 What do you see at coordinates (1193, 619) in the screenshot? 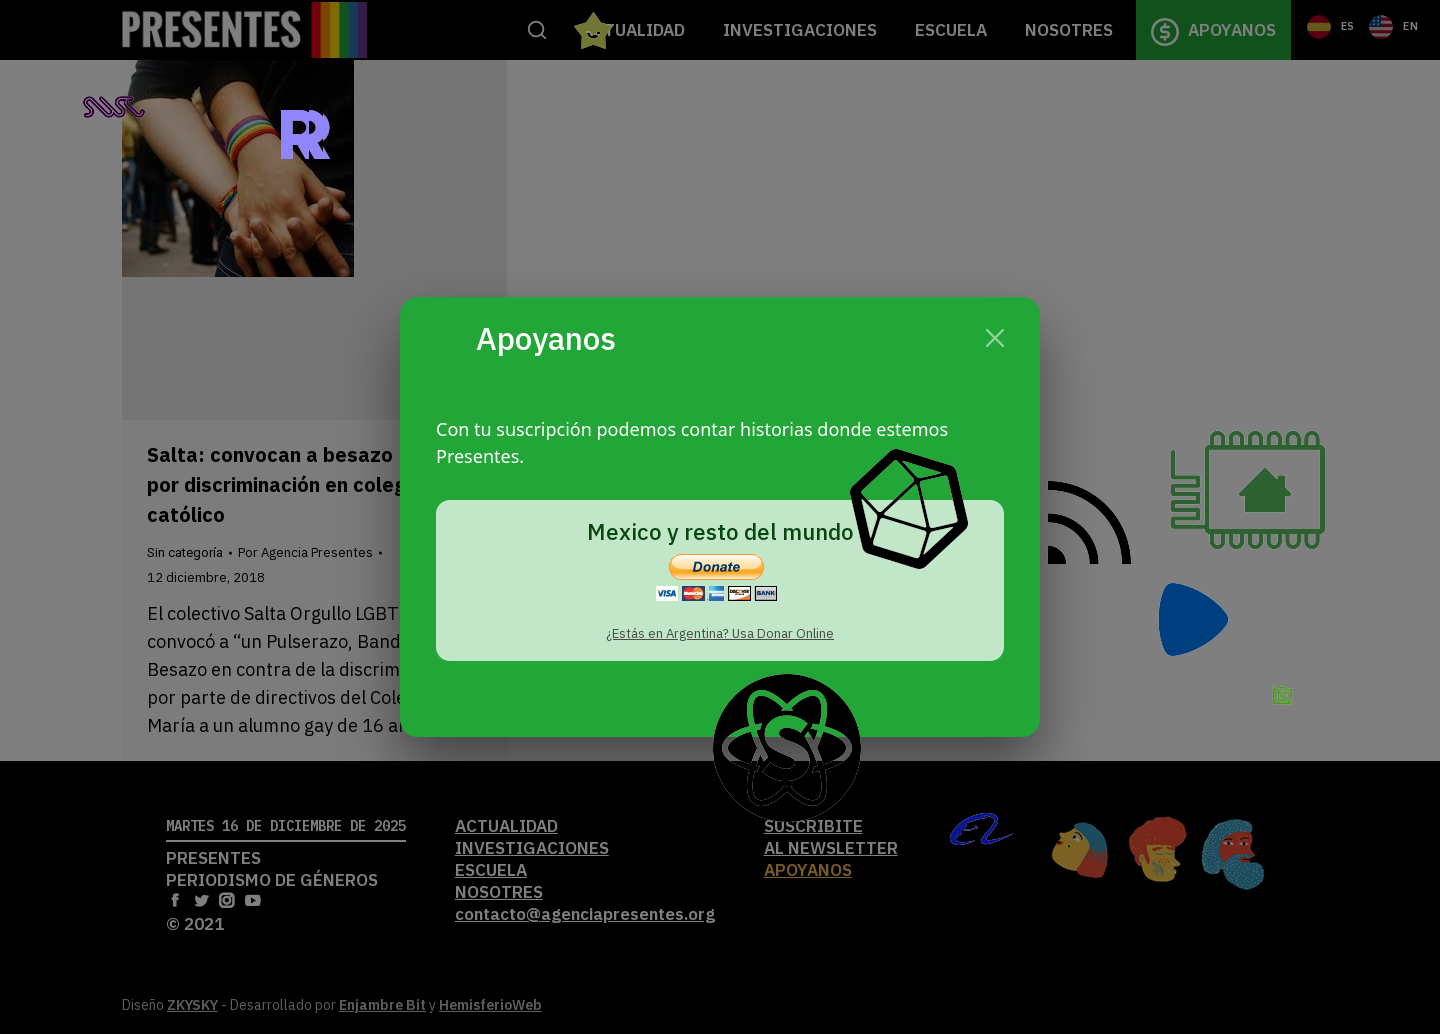
I see `open the Zalando shopping app` at bounding box center [1193, 619].